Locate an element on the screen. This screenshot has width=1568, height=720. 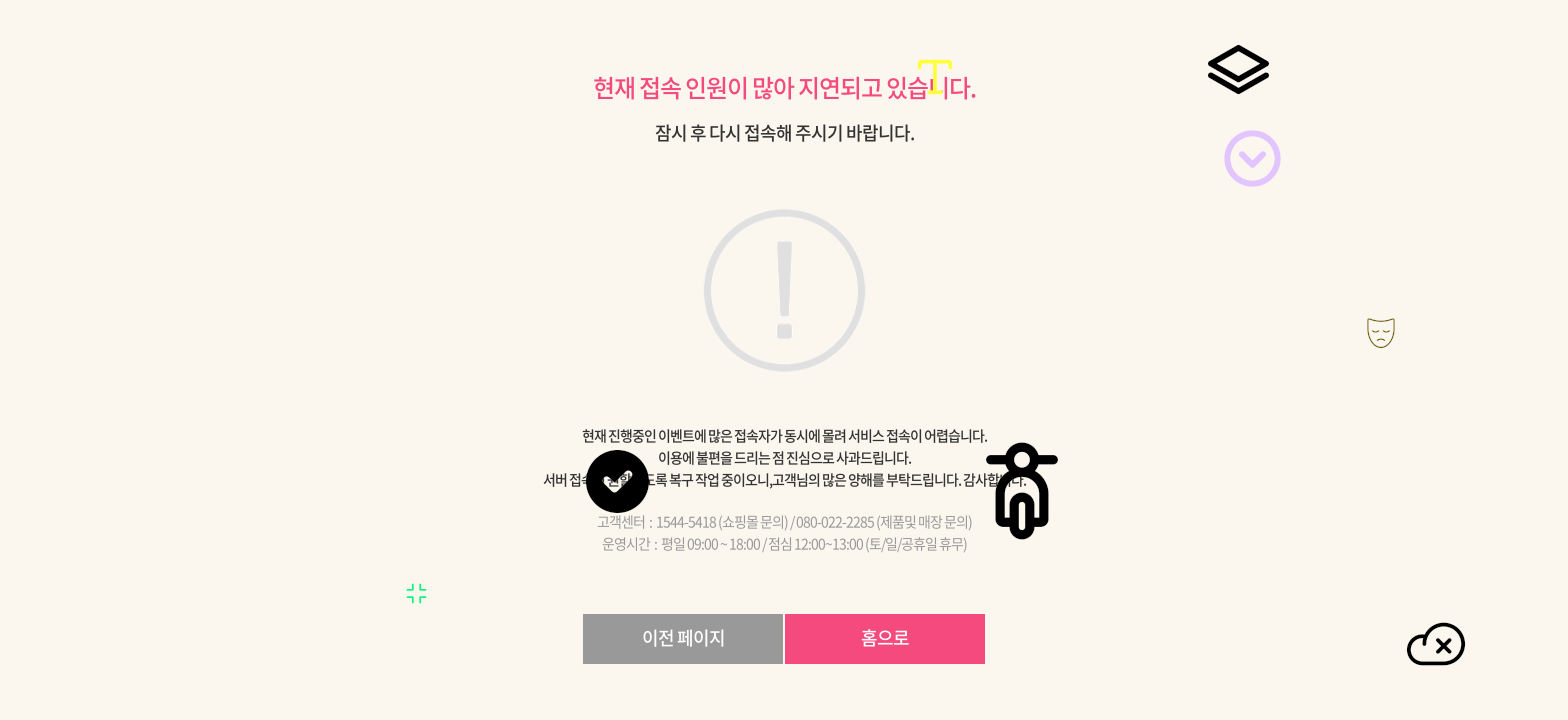
expand dropdown menu or section is located at coordinates (1252, 158).